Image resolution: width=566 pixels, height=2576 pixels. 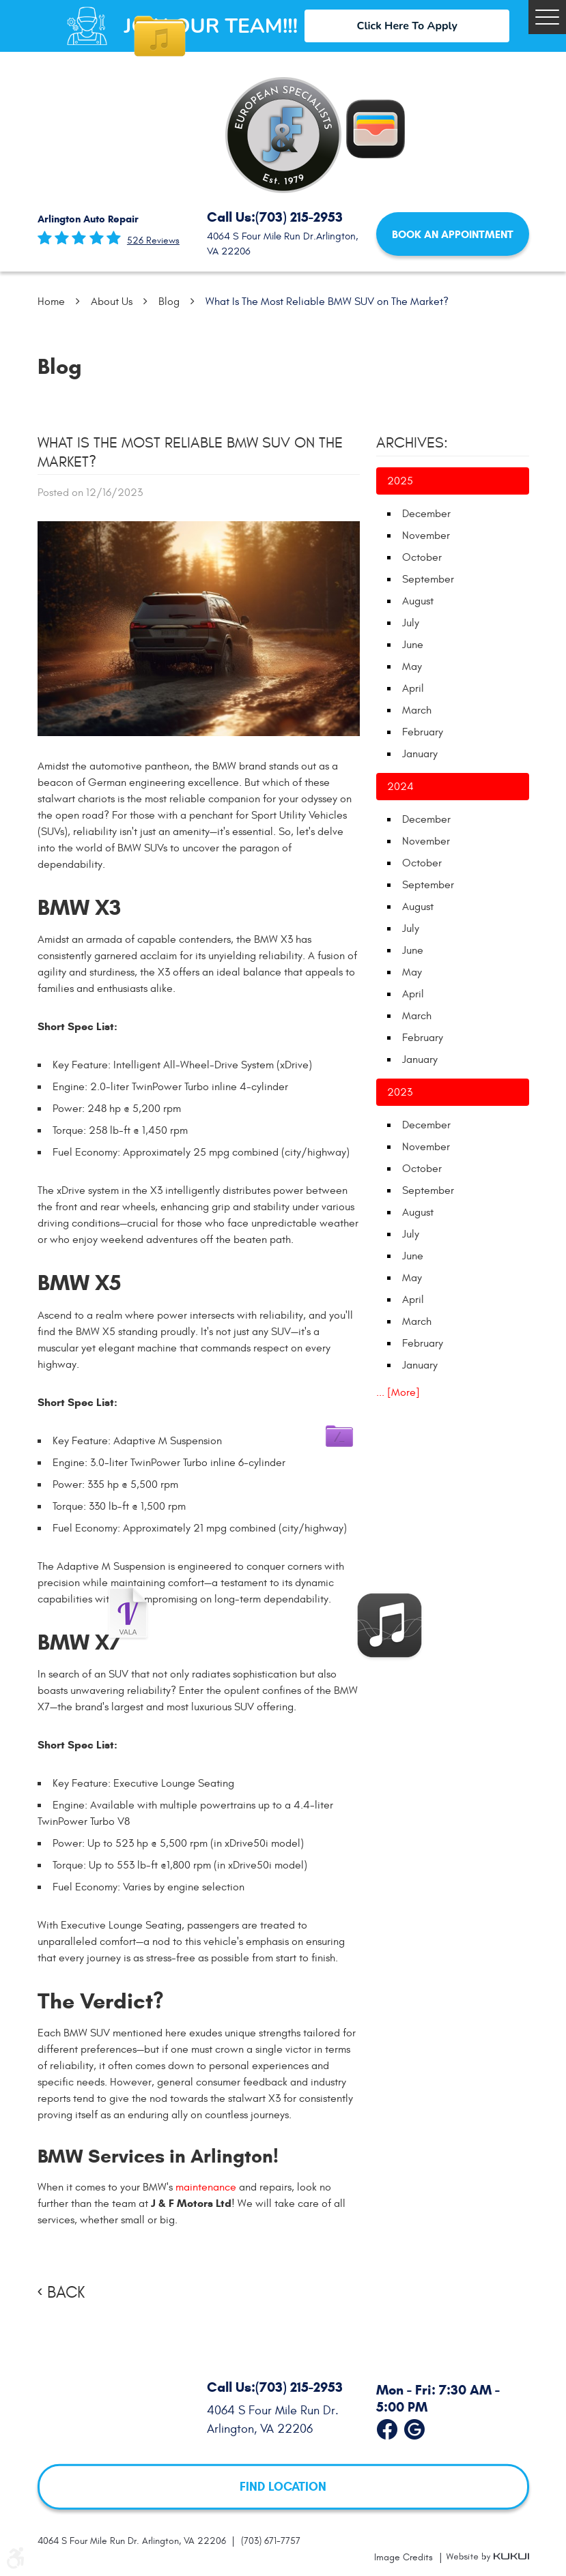 What do you see at coordinates (389, 1625) in the screenshot?
I see `open audacious music player` at bounding box center [389, 1625].